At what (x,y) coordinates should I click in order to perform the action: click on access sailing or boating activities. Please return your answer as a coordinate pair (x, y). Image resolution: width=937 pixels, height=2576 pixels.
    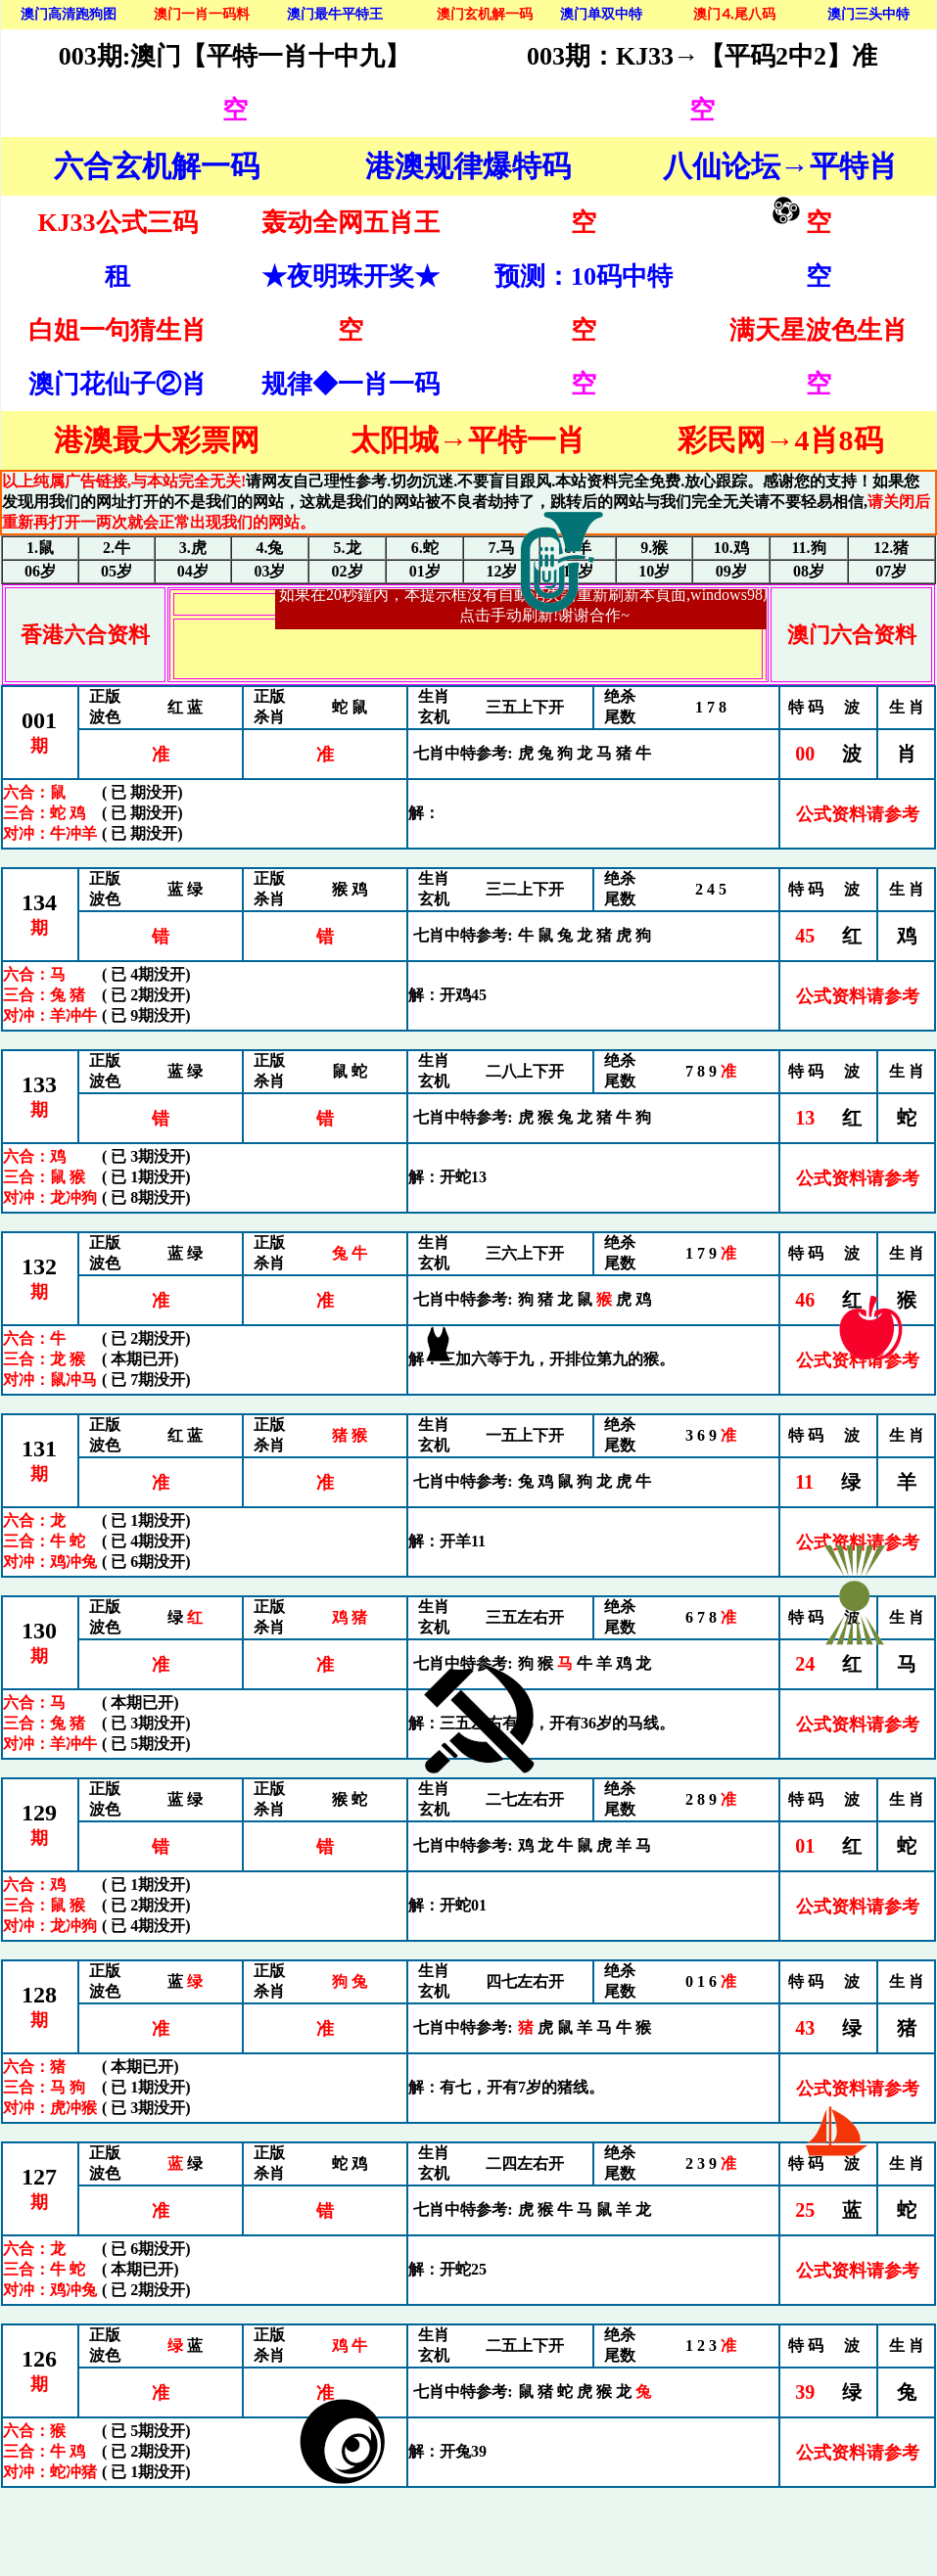
    Looking at the image, I should click on (836, 2131).